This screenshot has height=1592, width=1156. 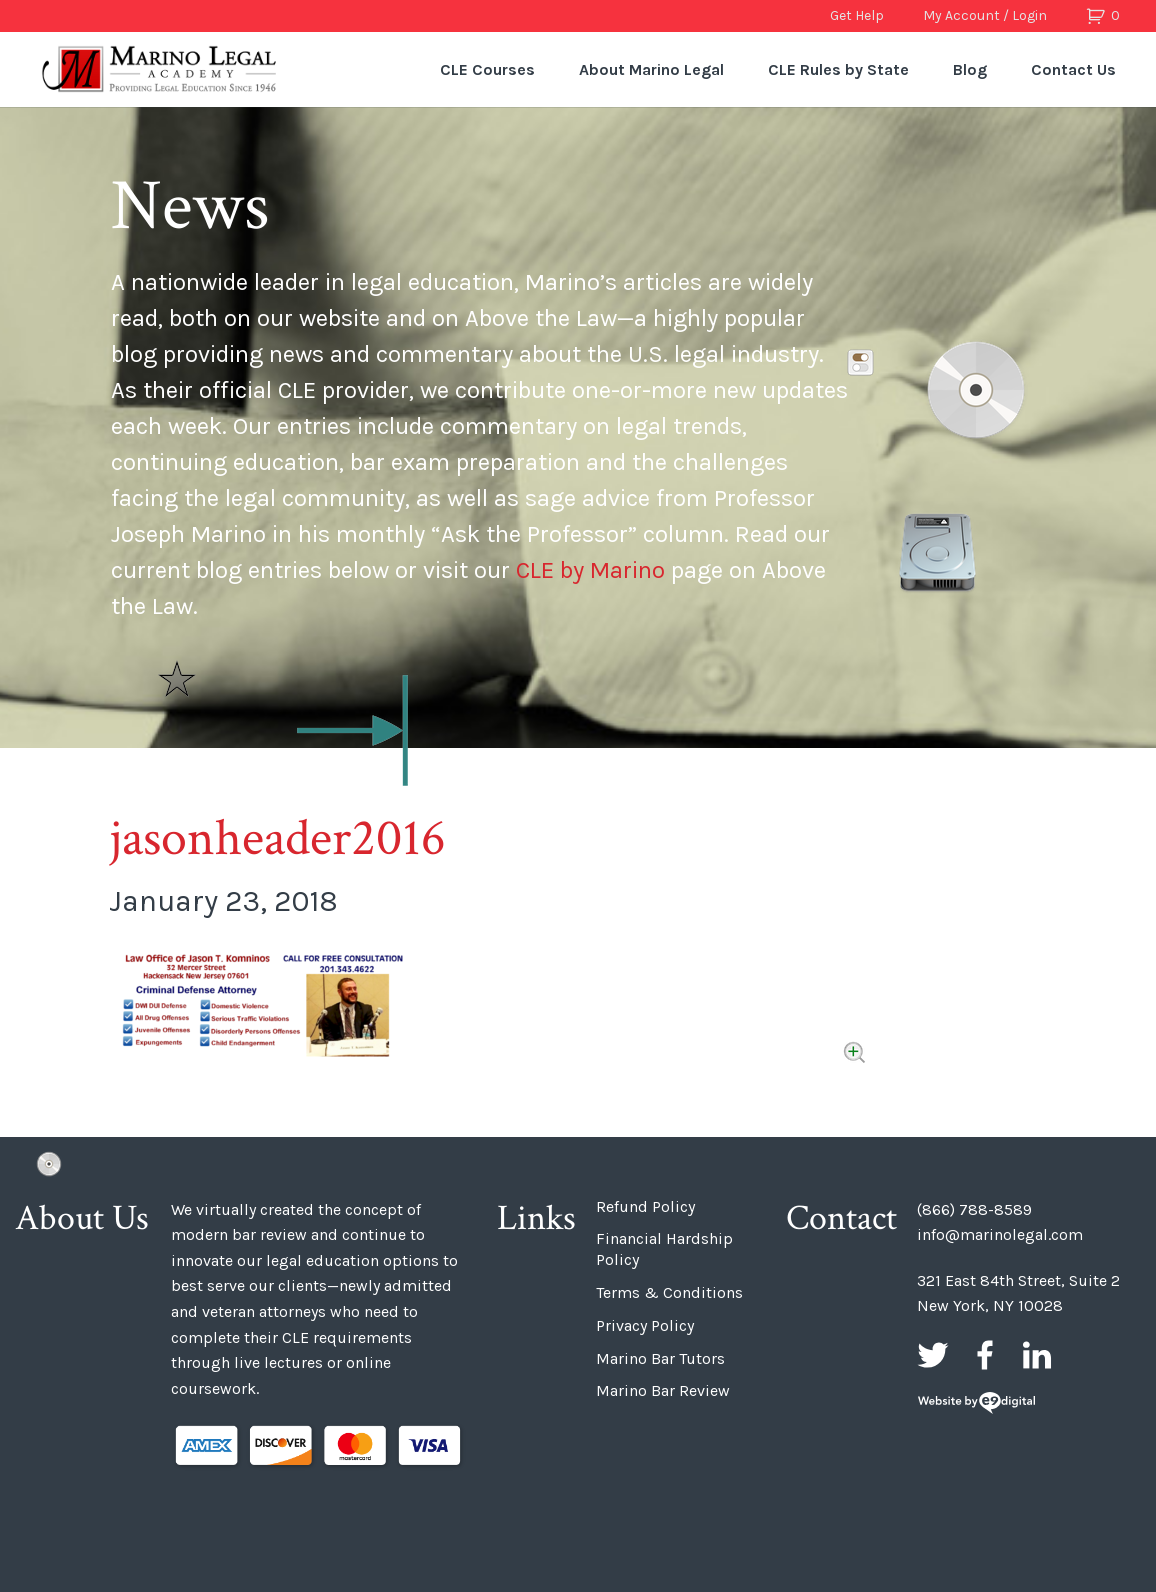 What do you see at coordinates (854, 1052) in the screenshot?
I see `zoom in on content or image` at bounding box center [854, 1052].